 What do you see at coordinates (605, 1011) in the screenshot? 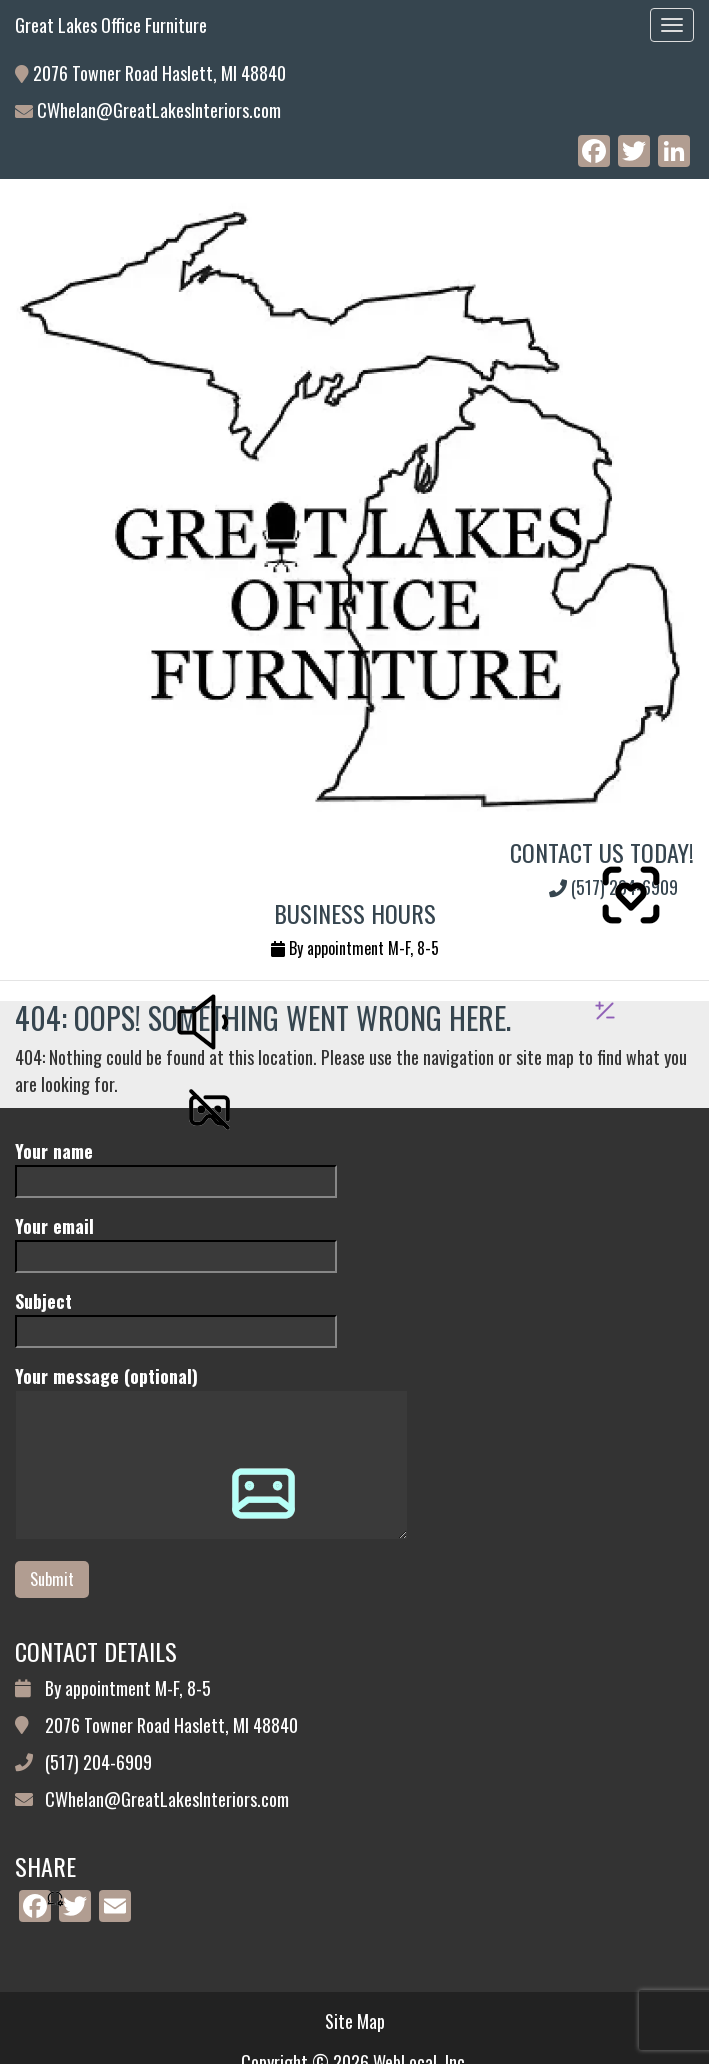
I see `toggle between adding and subtracting values` at bounding box center [605, 1011].